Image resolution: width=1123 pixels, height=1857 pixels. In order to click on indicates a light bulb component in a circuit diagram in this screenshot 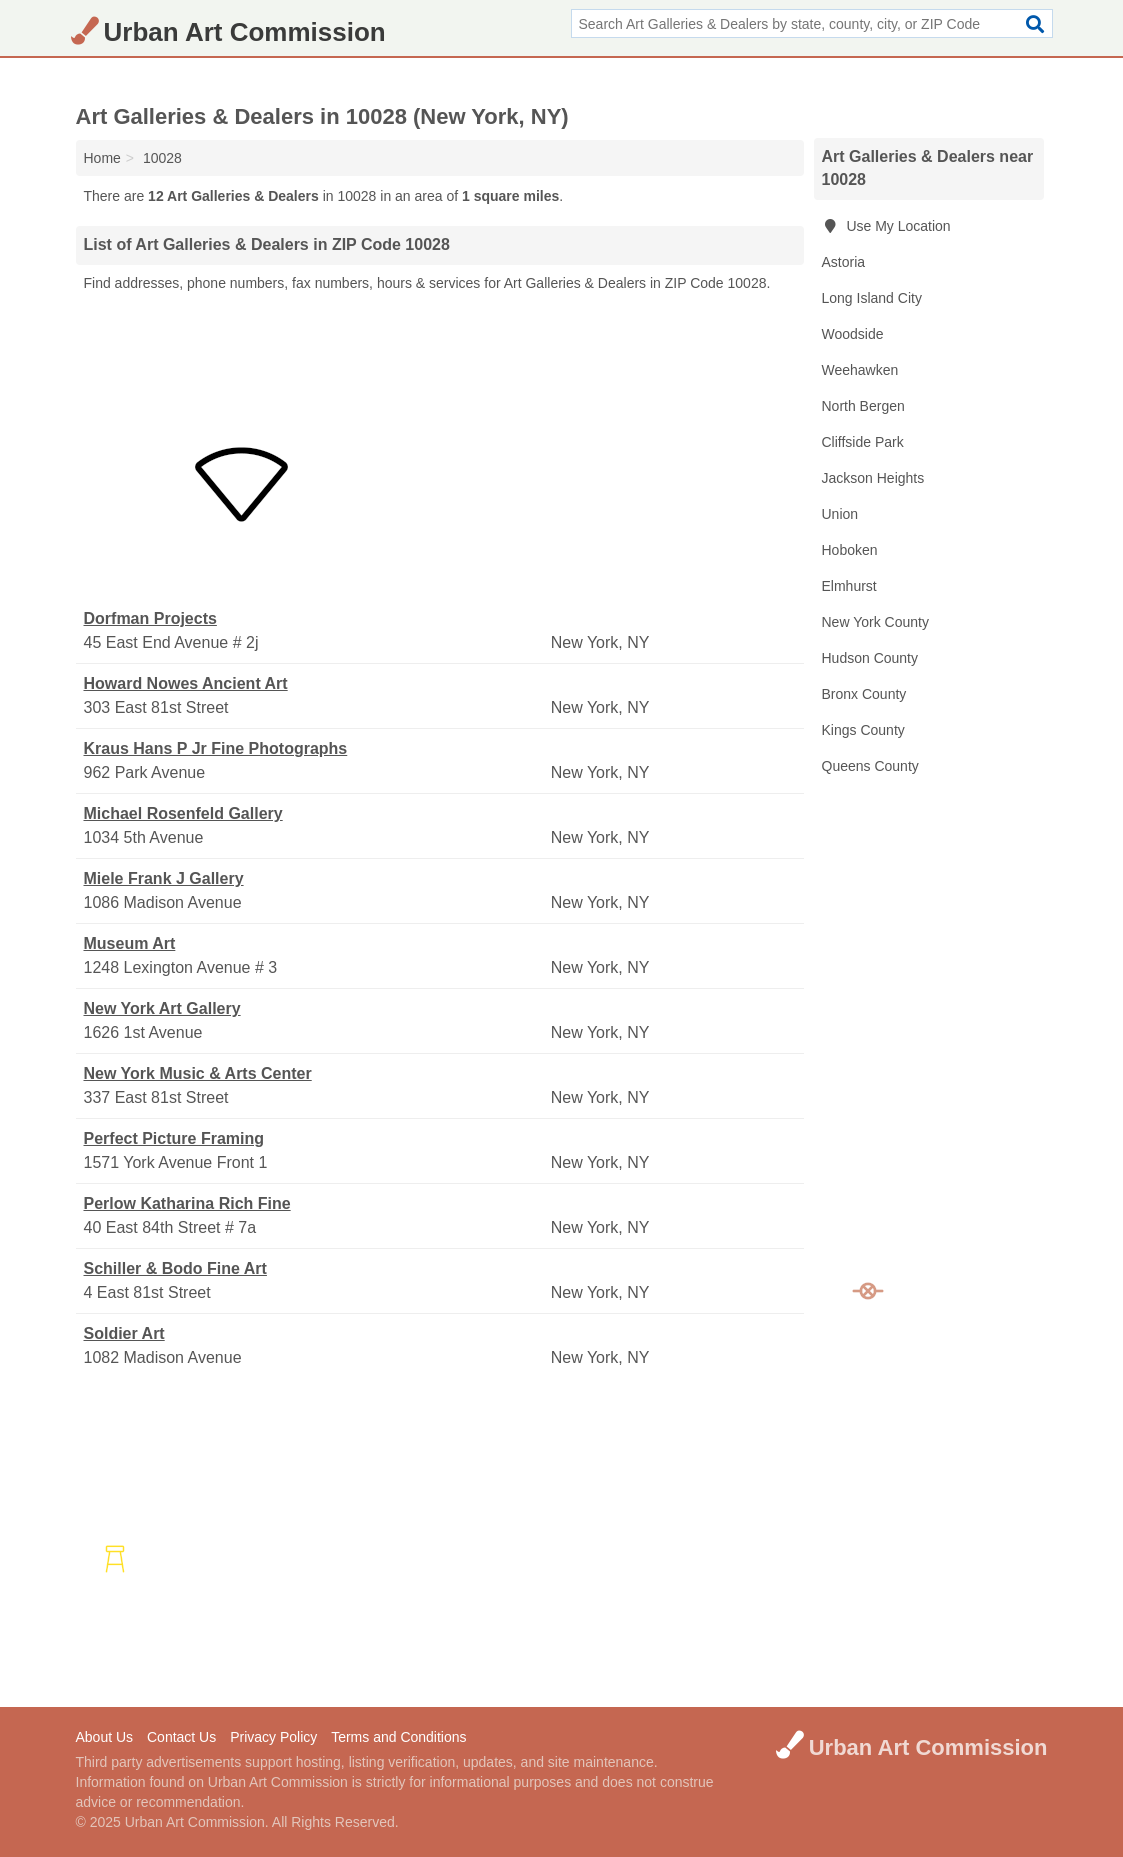, I will do `click(868, 1291)`.